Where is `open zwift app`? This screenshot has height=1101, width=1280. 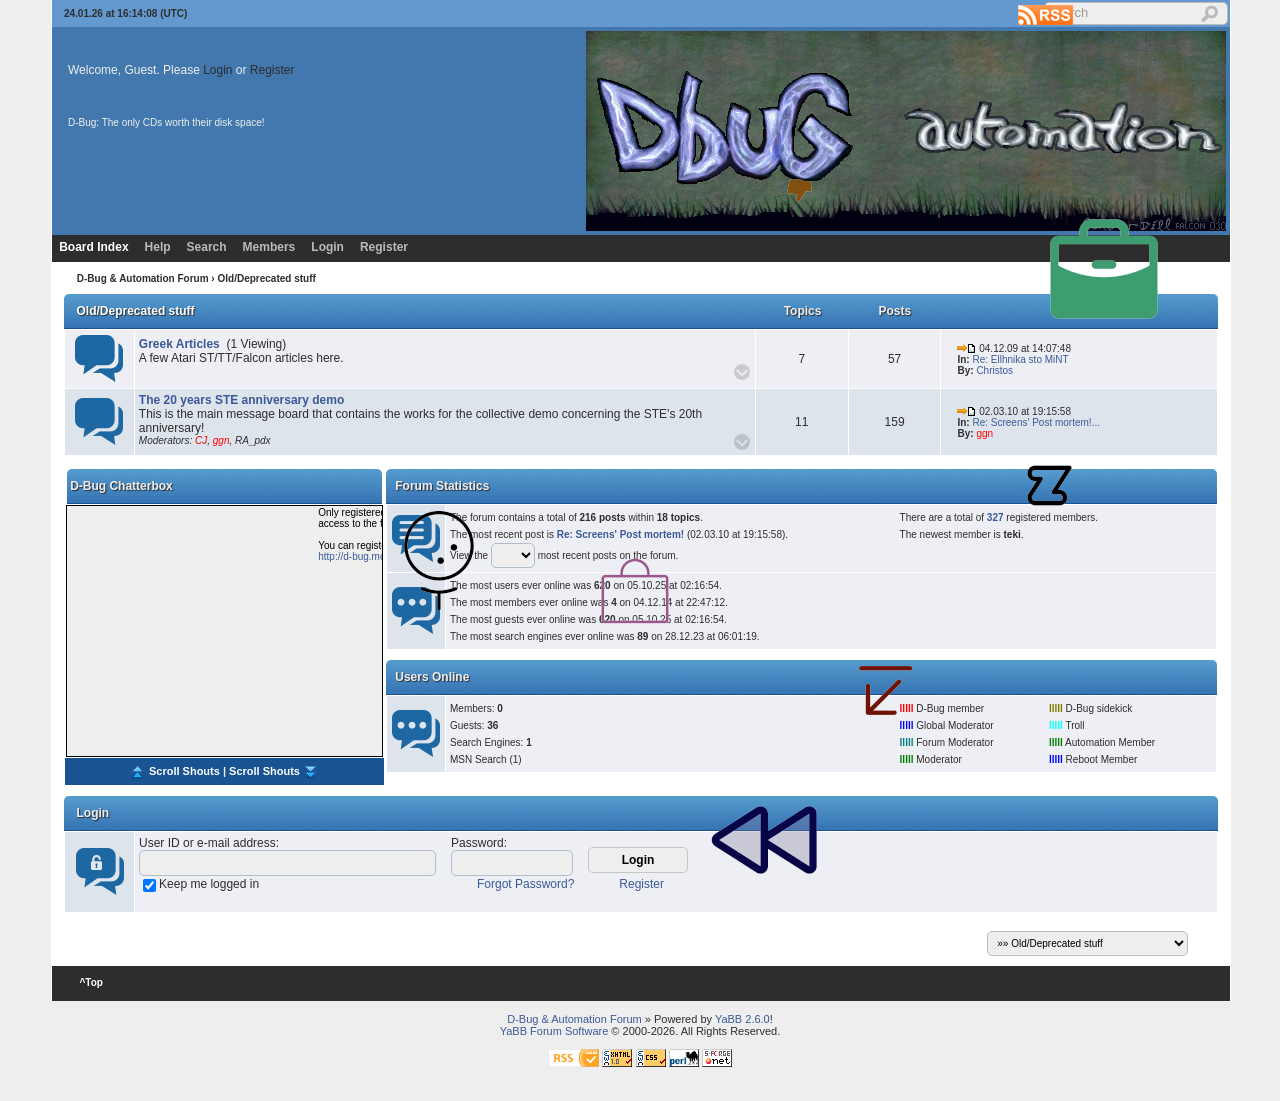 open zwift app is located at coordinates (1049, 485).